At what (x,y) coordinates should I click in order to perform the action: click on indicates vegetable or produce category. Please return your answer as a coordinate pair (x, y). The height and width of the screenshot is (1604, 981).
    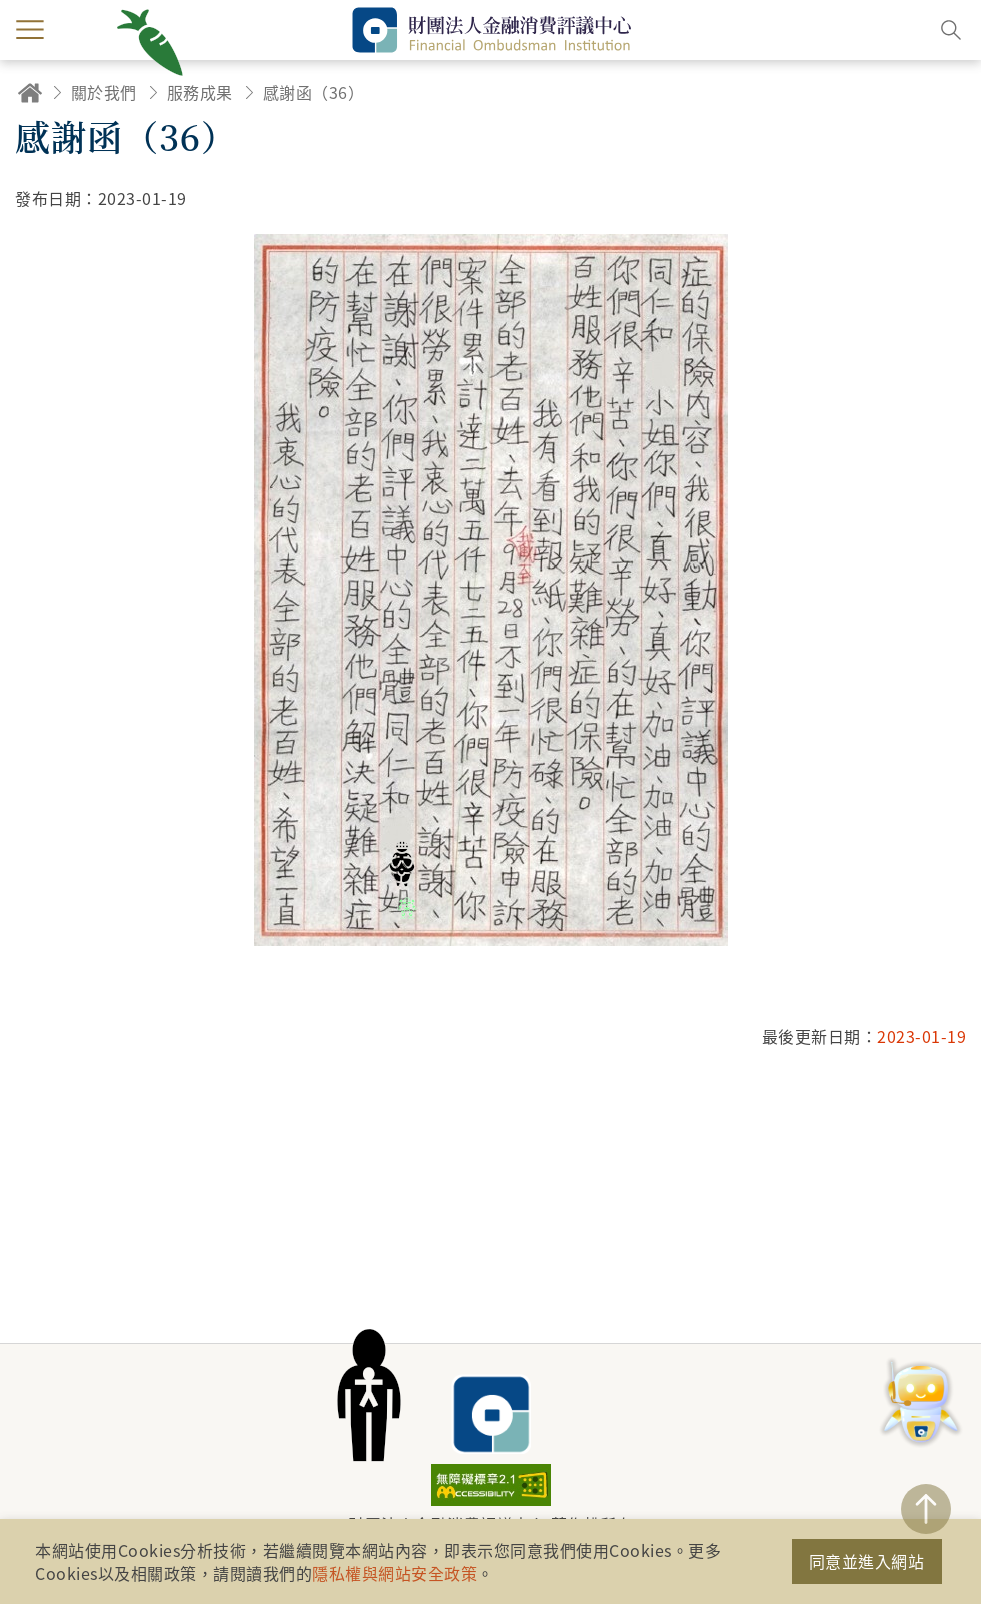
    Looking at the image, I should click on (151, 43).